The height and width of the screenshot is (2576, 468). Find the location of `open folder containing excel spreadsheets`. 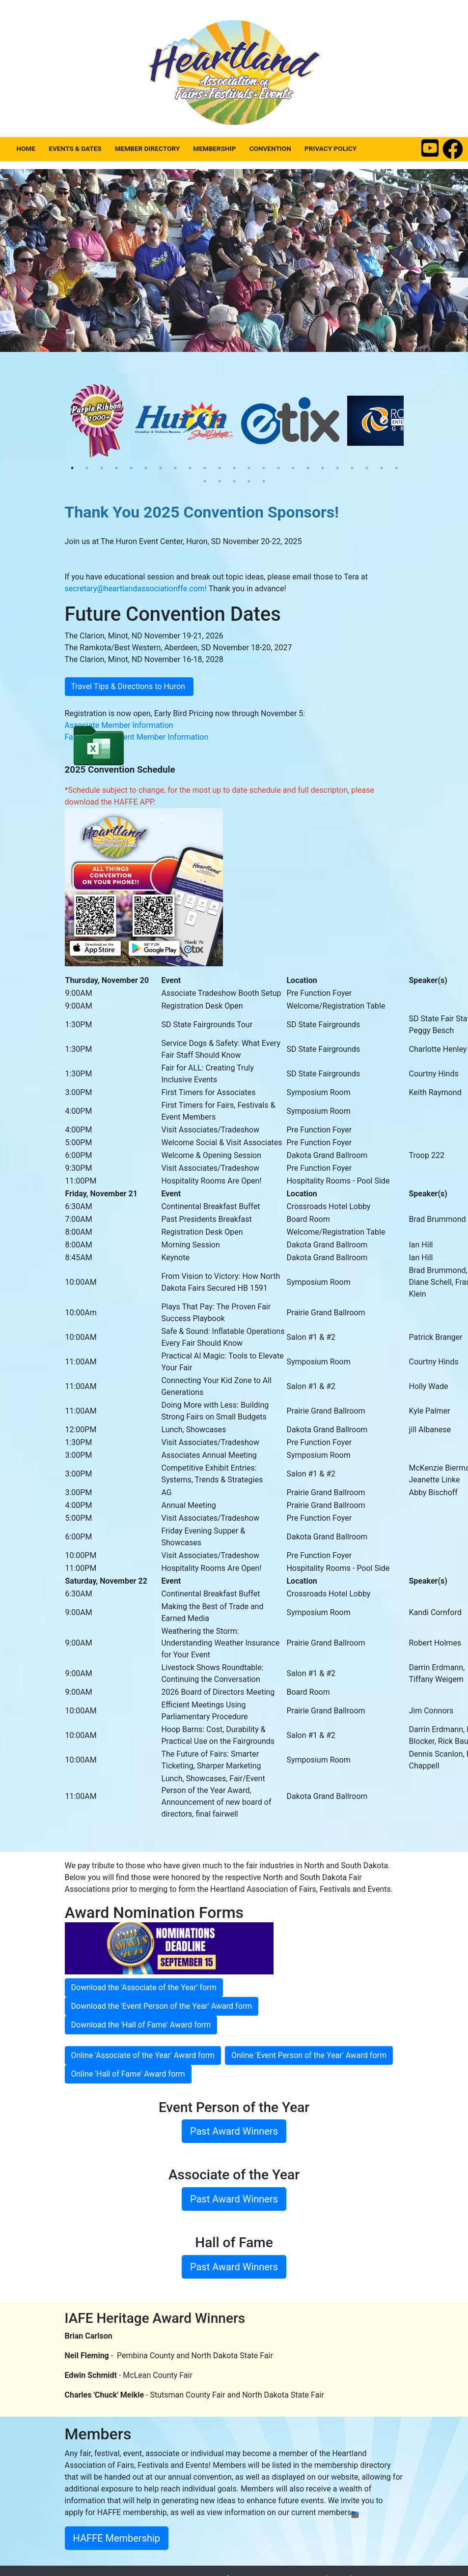

open folder containing excel spreadsheets is located at coordinates (98, 747).